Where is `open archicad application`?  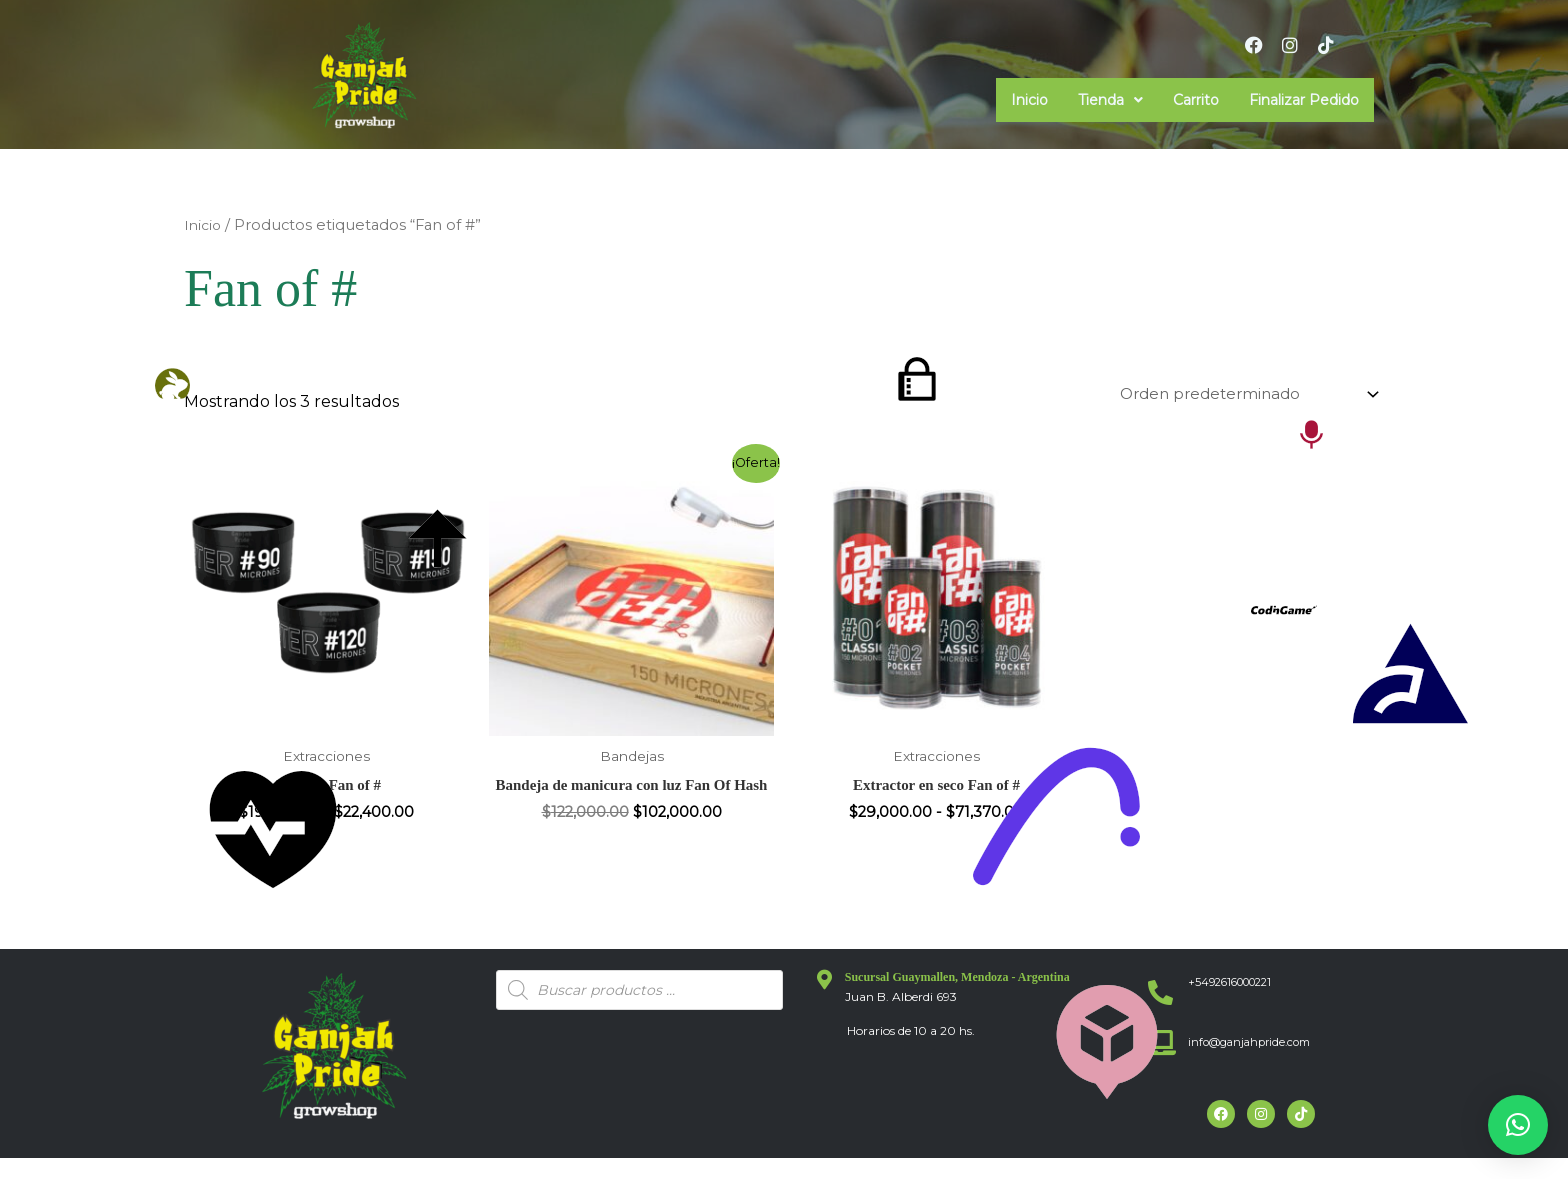
open archicad application is located at coordinates (1056, 816).